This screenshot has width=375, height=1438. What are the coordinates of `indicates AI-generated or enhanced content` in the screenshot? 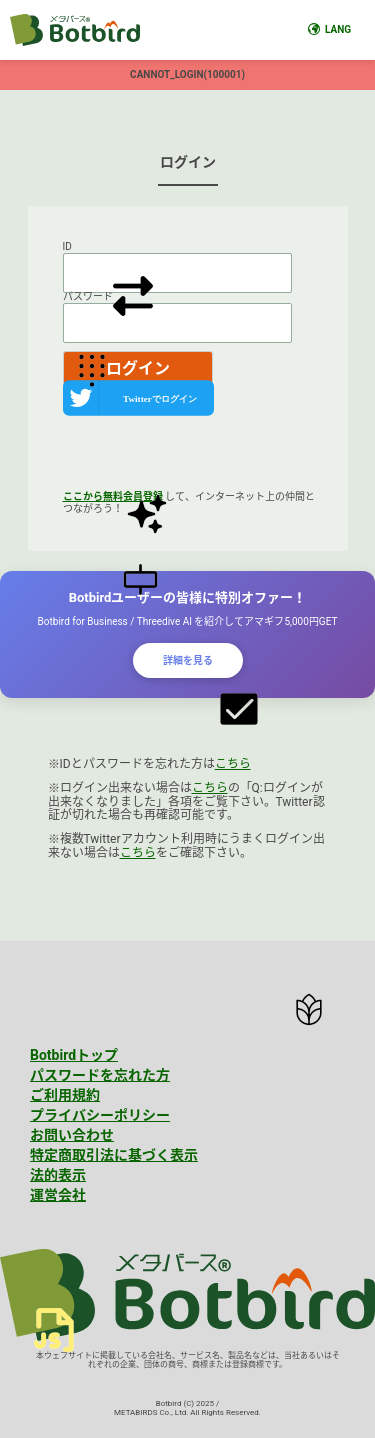 It's located at (147, 514).